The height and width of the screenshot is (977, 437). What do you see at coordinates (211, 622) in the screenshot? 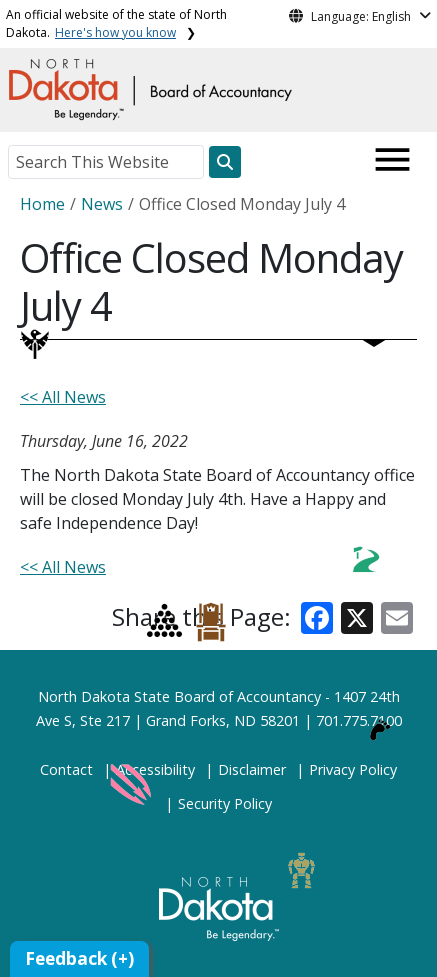
I see `access throne room or royal court in game` at bounding box center [211, 622].